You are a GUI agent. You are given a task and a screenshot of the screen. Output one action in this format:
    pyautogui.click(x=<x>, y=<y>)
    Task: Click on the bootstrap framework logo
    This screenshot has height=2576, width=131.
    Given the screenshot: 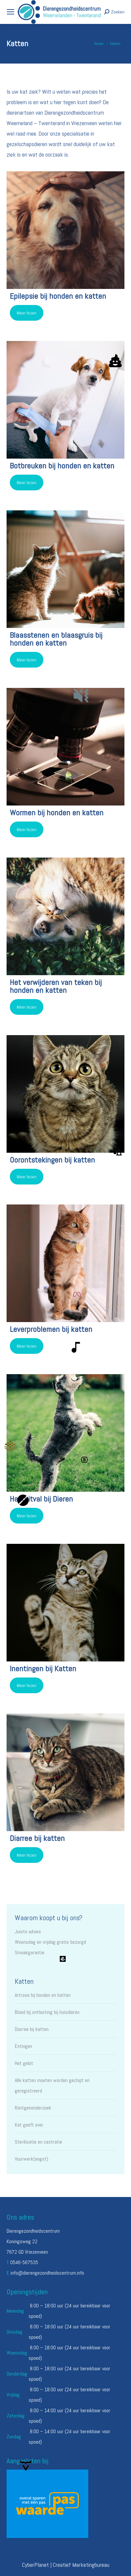 What is the action you would take?
    pyautogui.click(x=84, y=1460)
    